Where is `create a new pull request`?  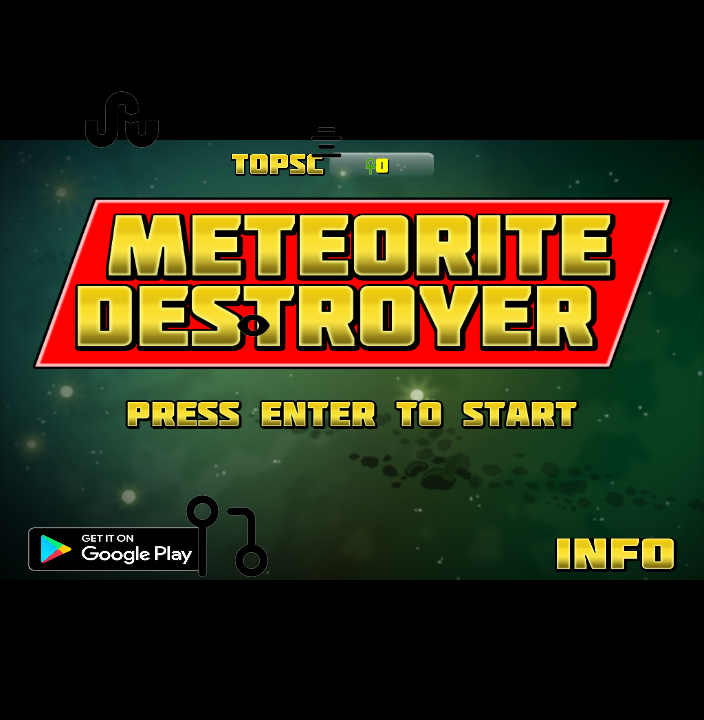 create a new pull request is located at coordinates (227, 536).